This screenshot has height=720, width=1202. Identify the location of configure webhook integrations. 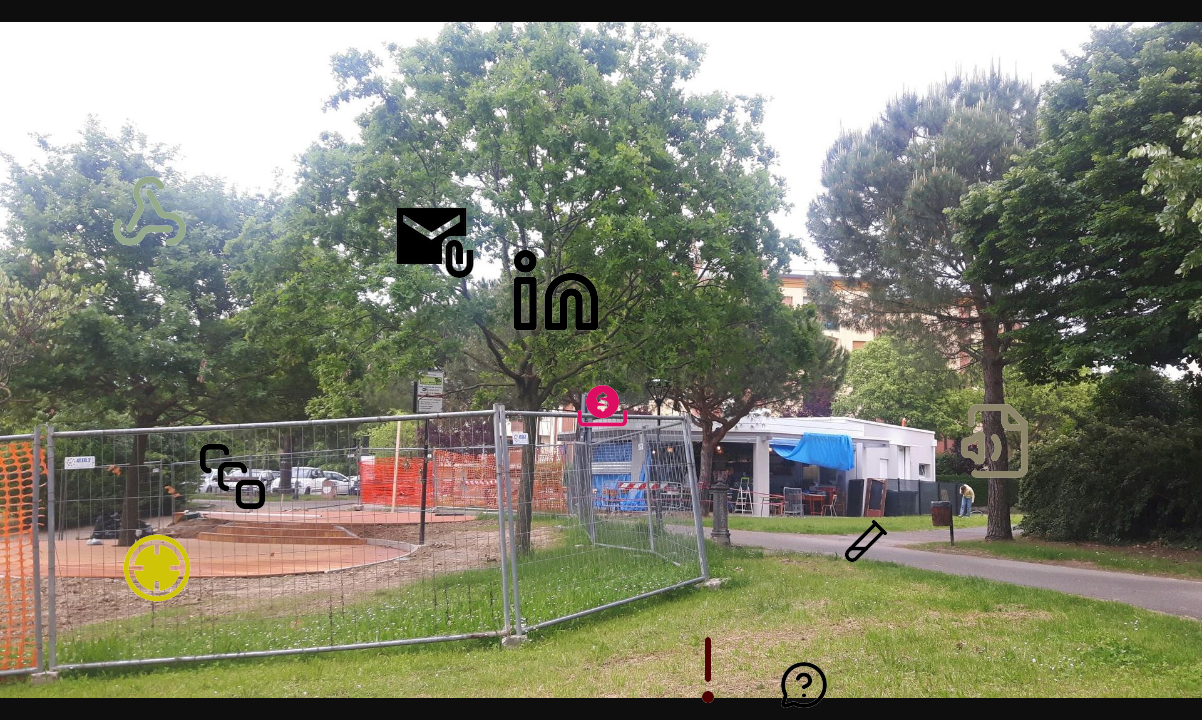
(149, 212).